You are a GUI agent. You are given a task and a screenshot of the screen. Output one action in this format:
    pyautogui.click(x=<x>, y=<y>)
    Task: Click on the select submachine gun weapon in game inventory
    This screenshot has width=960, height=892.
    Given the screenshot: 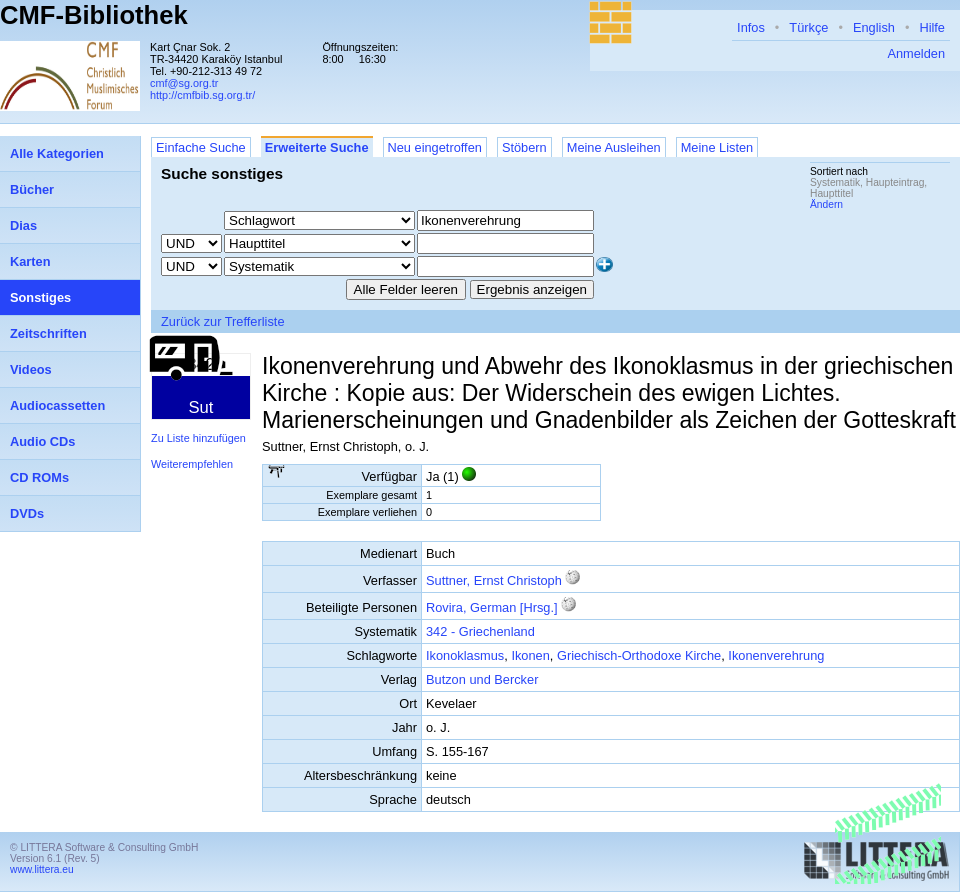 What is the action you would take?
    pyautogui.click(x=276, y=471)
    